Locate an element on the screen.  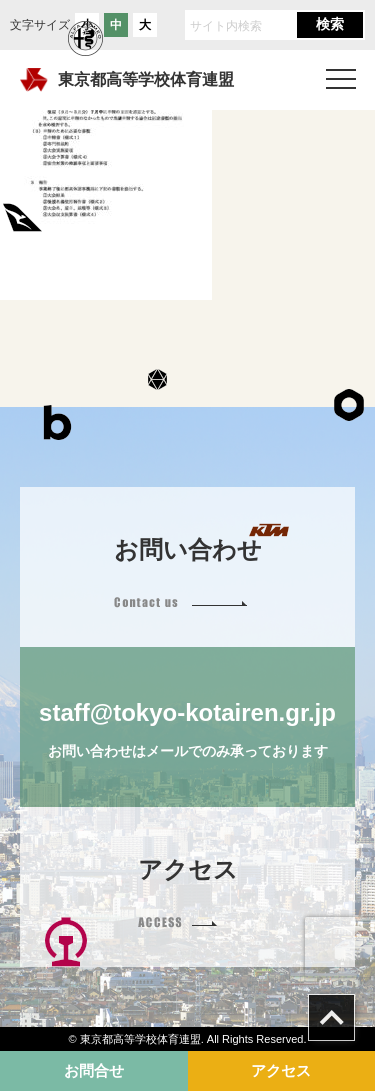
open the Qantas airline app is located at coordinates (22, 217).